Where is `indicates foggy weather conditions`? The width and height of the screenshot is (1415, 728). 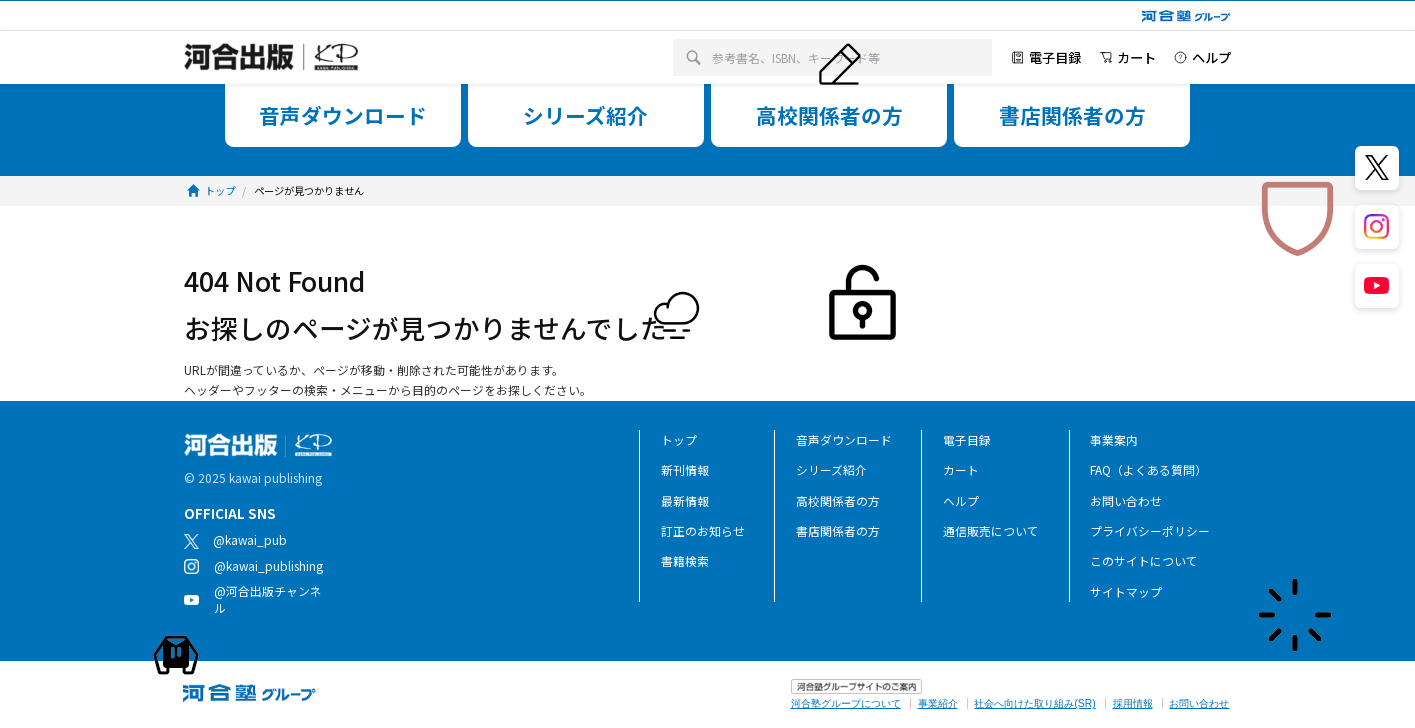 indicates foggy weather conditions is located at coordinates (676, 314).